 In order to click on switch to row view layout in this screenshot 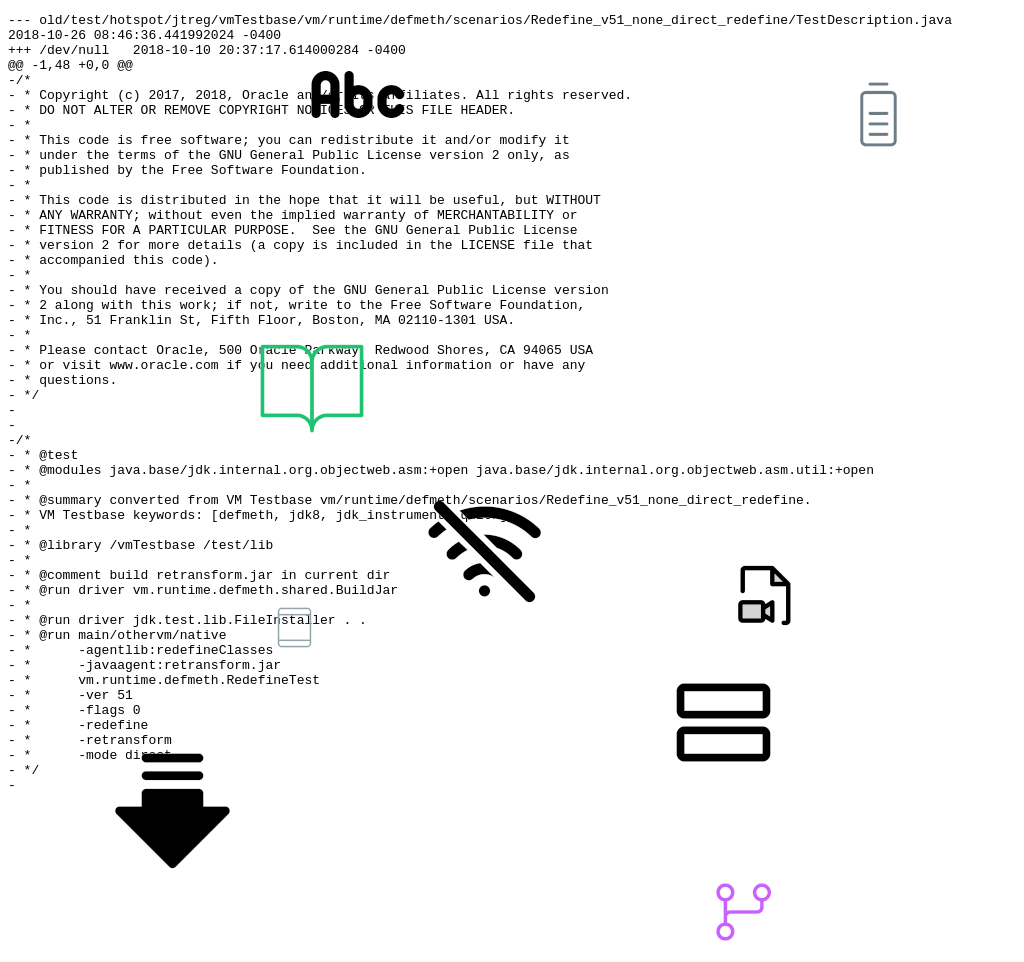, I will do `click(723, 722)`.